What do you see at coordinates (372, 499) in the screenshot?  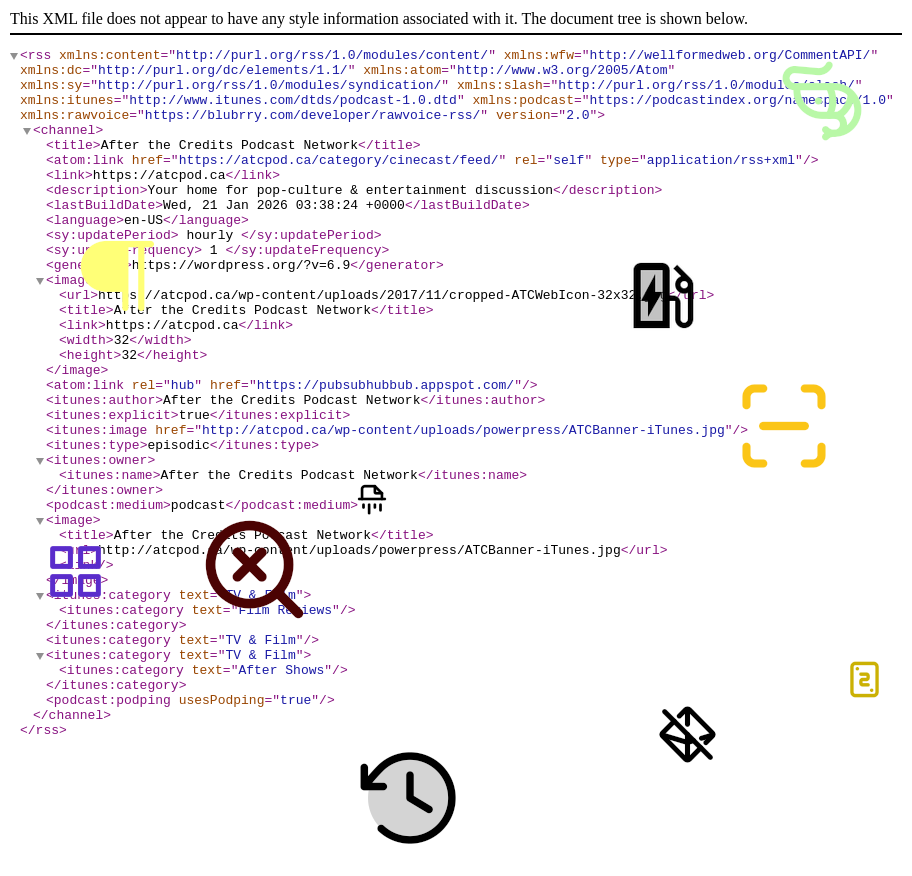 I see `permanently delete a file` at bounding box center [372, 499].